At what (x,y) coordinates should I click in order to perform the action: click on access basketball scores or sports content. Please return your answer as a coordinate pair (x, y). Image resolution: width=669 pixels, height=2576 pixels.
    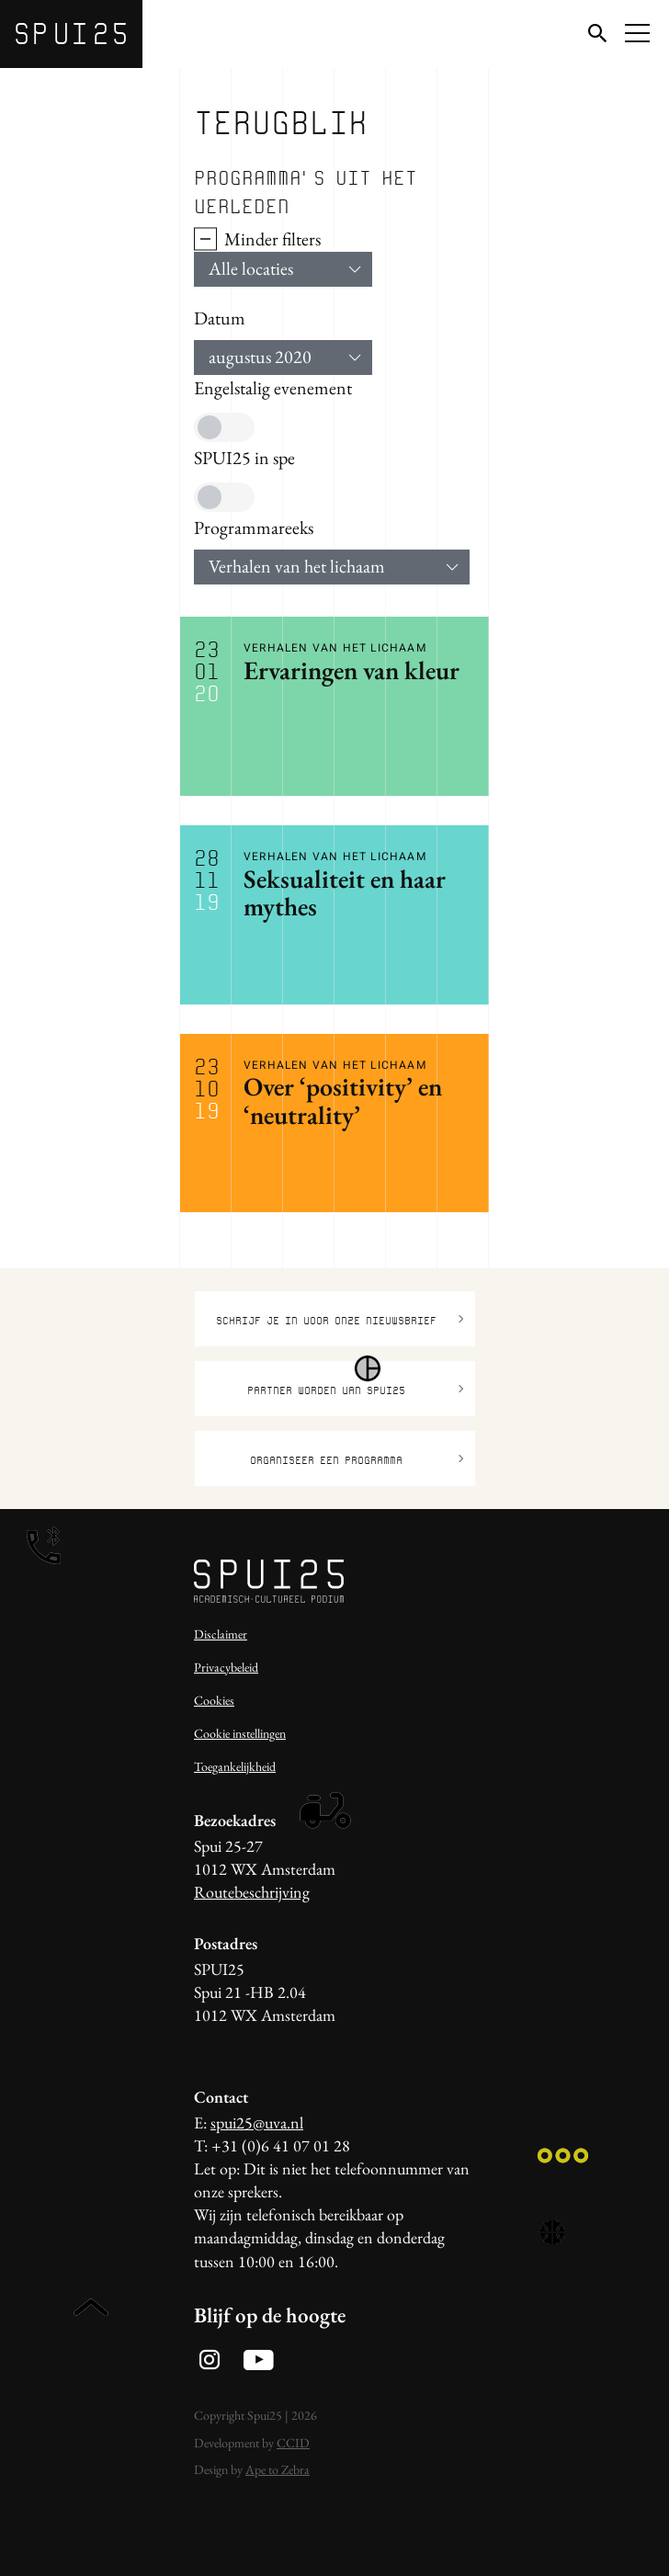
    Looking at the image, I should click on (552, 2232).